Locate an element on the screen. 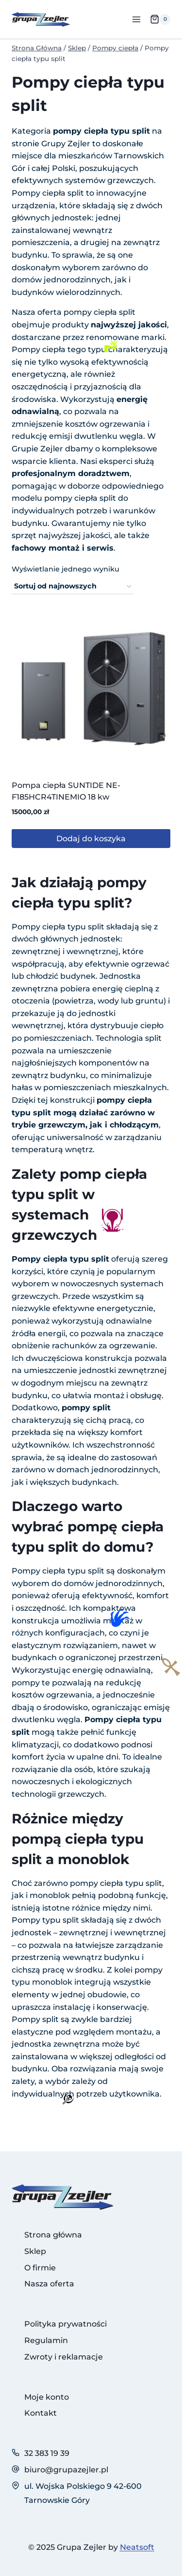 The image size is (182, 2576). summon a demon from a portal is located at coordinates (111, 345).